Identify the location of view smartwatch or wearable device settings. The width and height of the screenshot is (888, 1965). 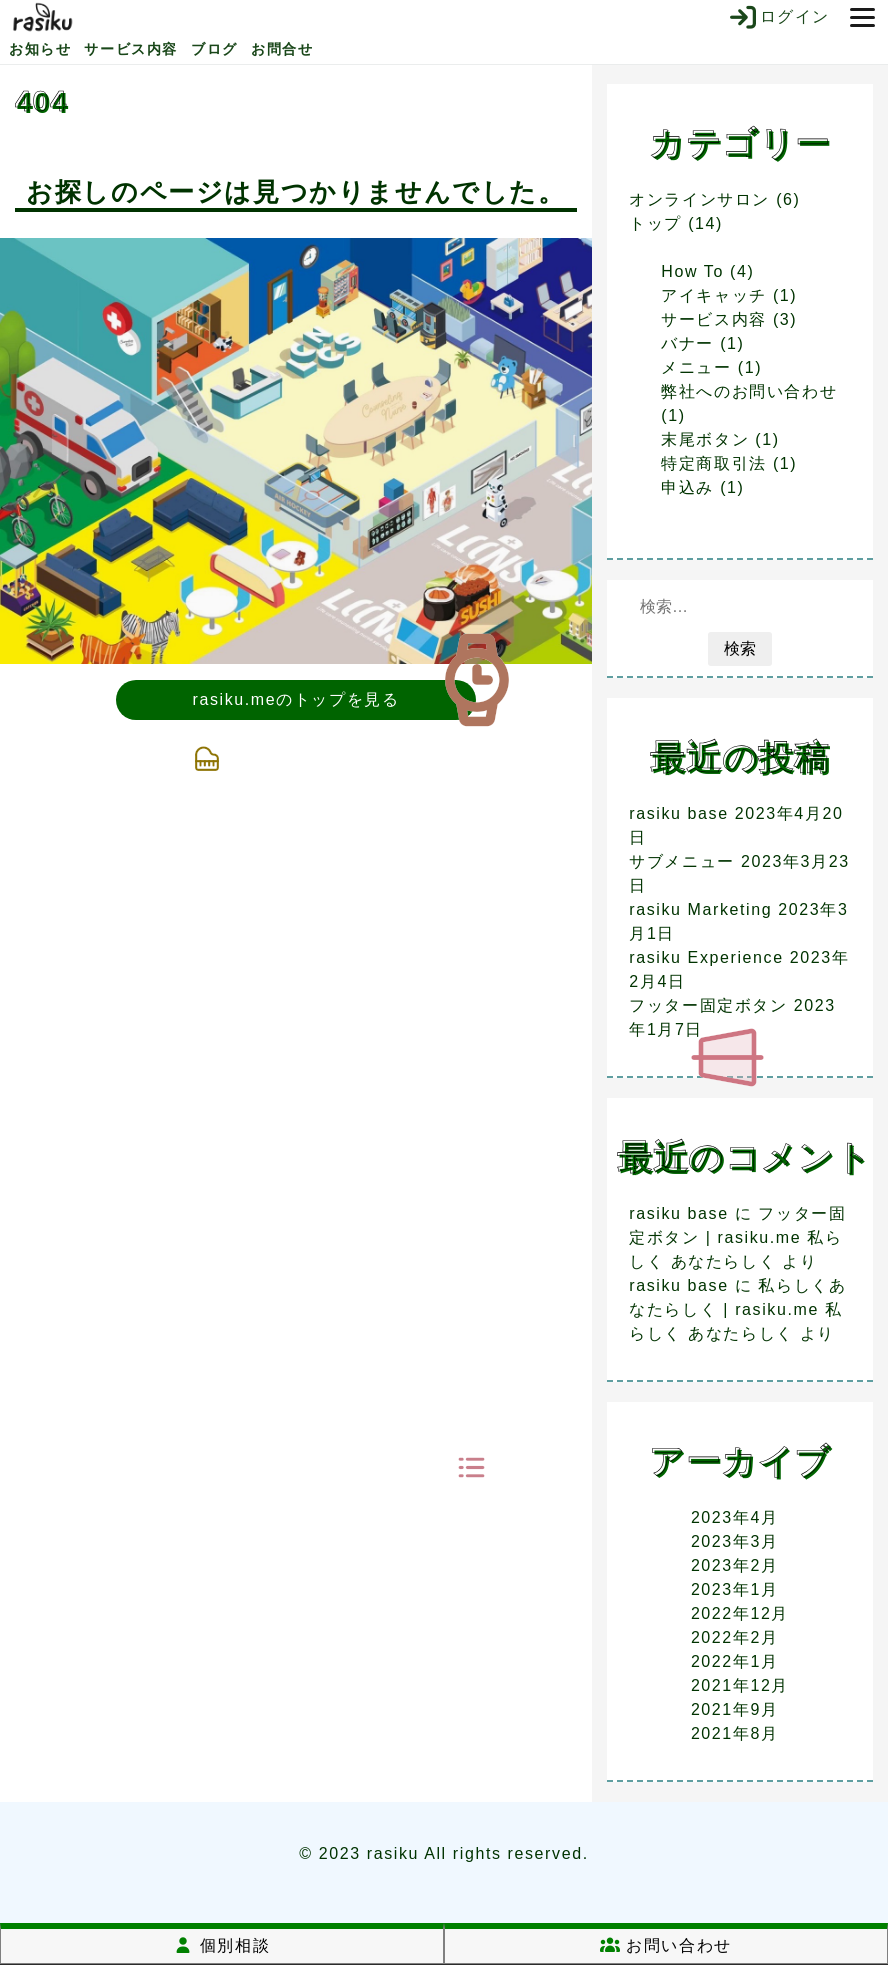
(477, 680).